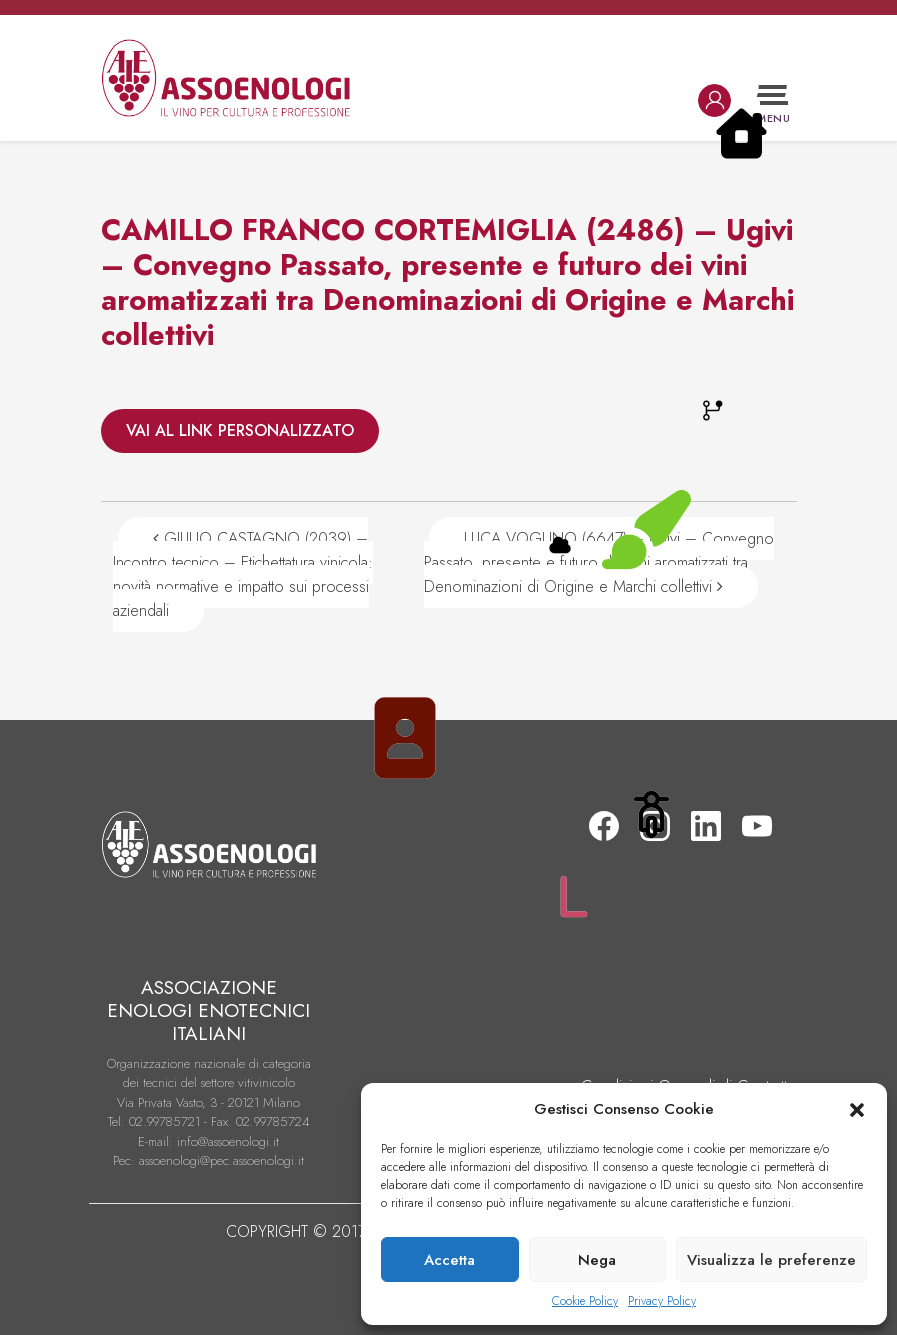  What do you see at coordinates (651, 814) in the screenshot?
I see `select moped or scooter as transportation mode` at bounding box center [651, 814].